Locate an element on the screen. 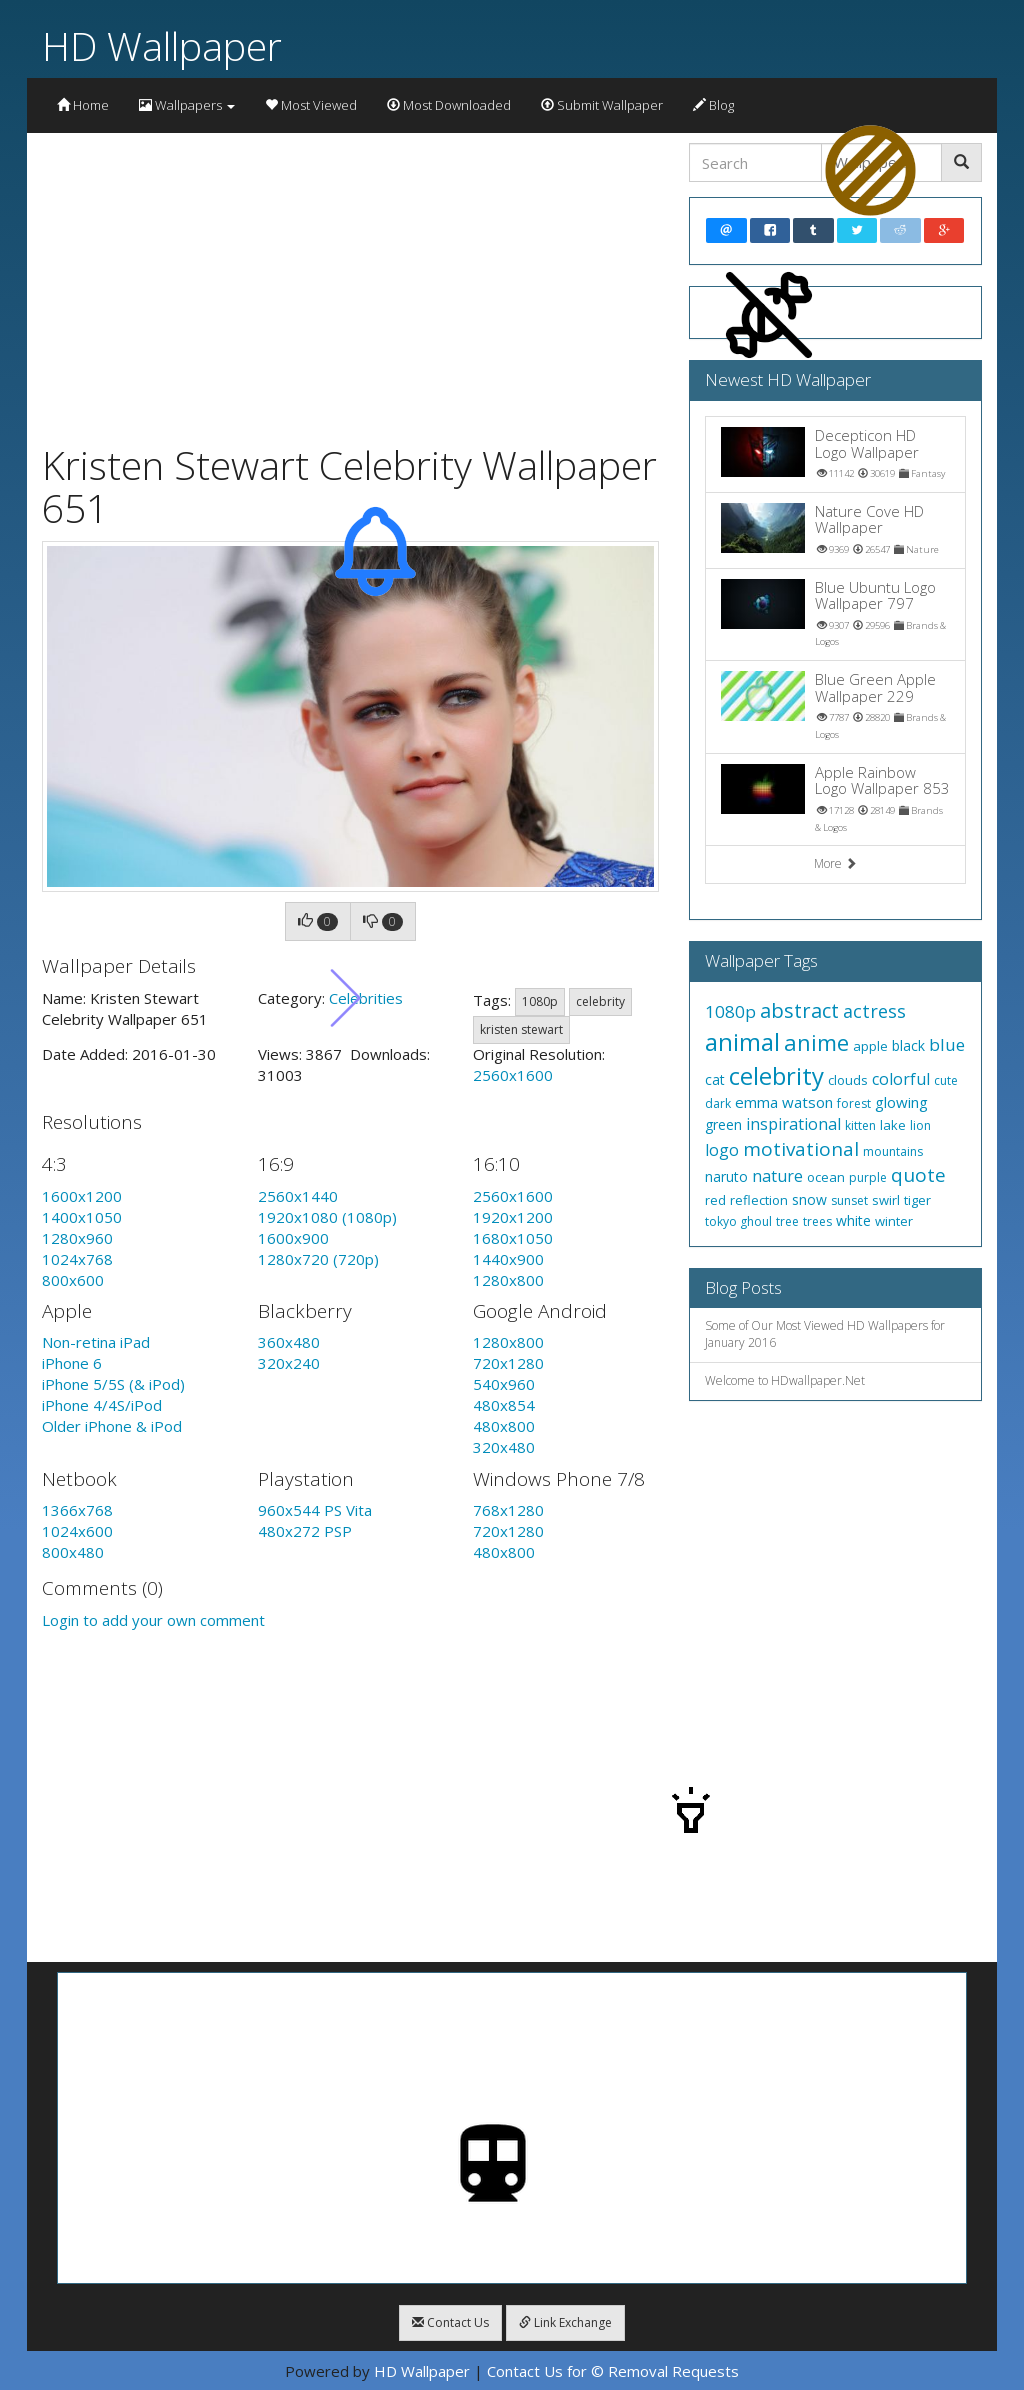  view notifications is located at coordinates (375, 551).